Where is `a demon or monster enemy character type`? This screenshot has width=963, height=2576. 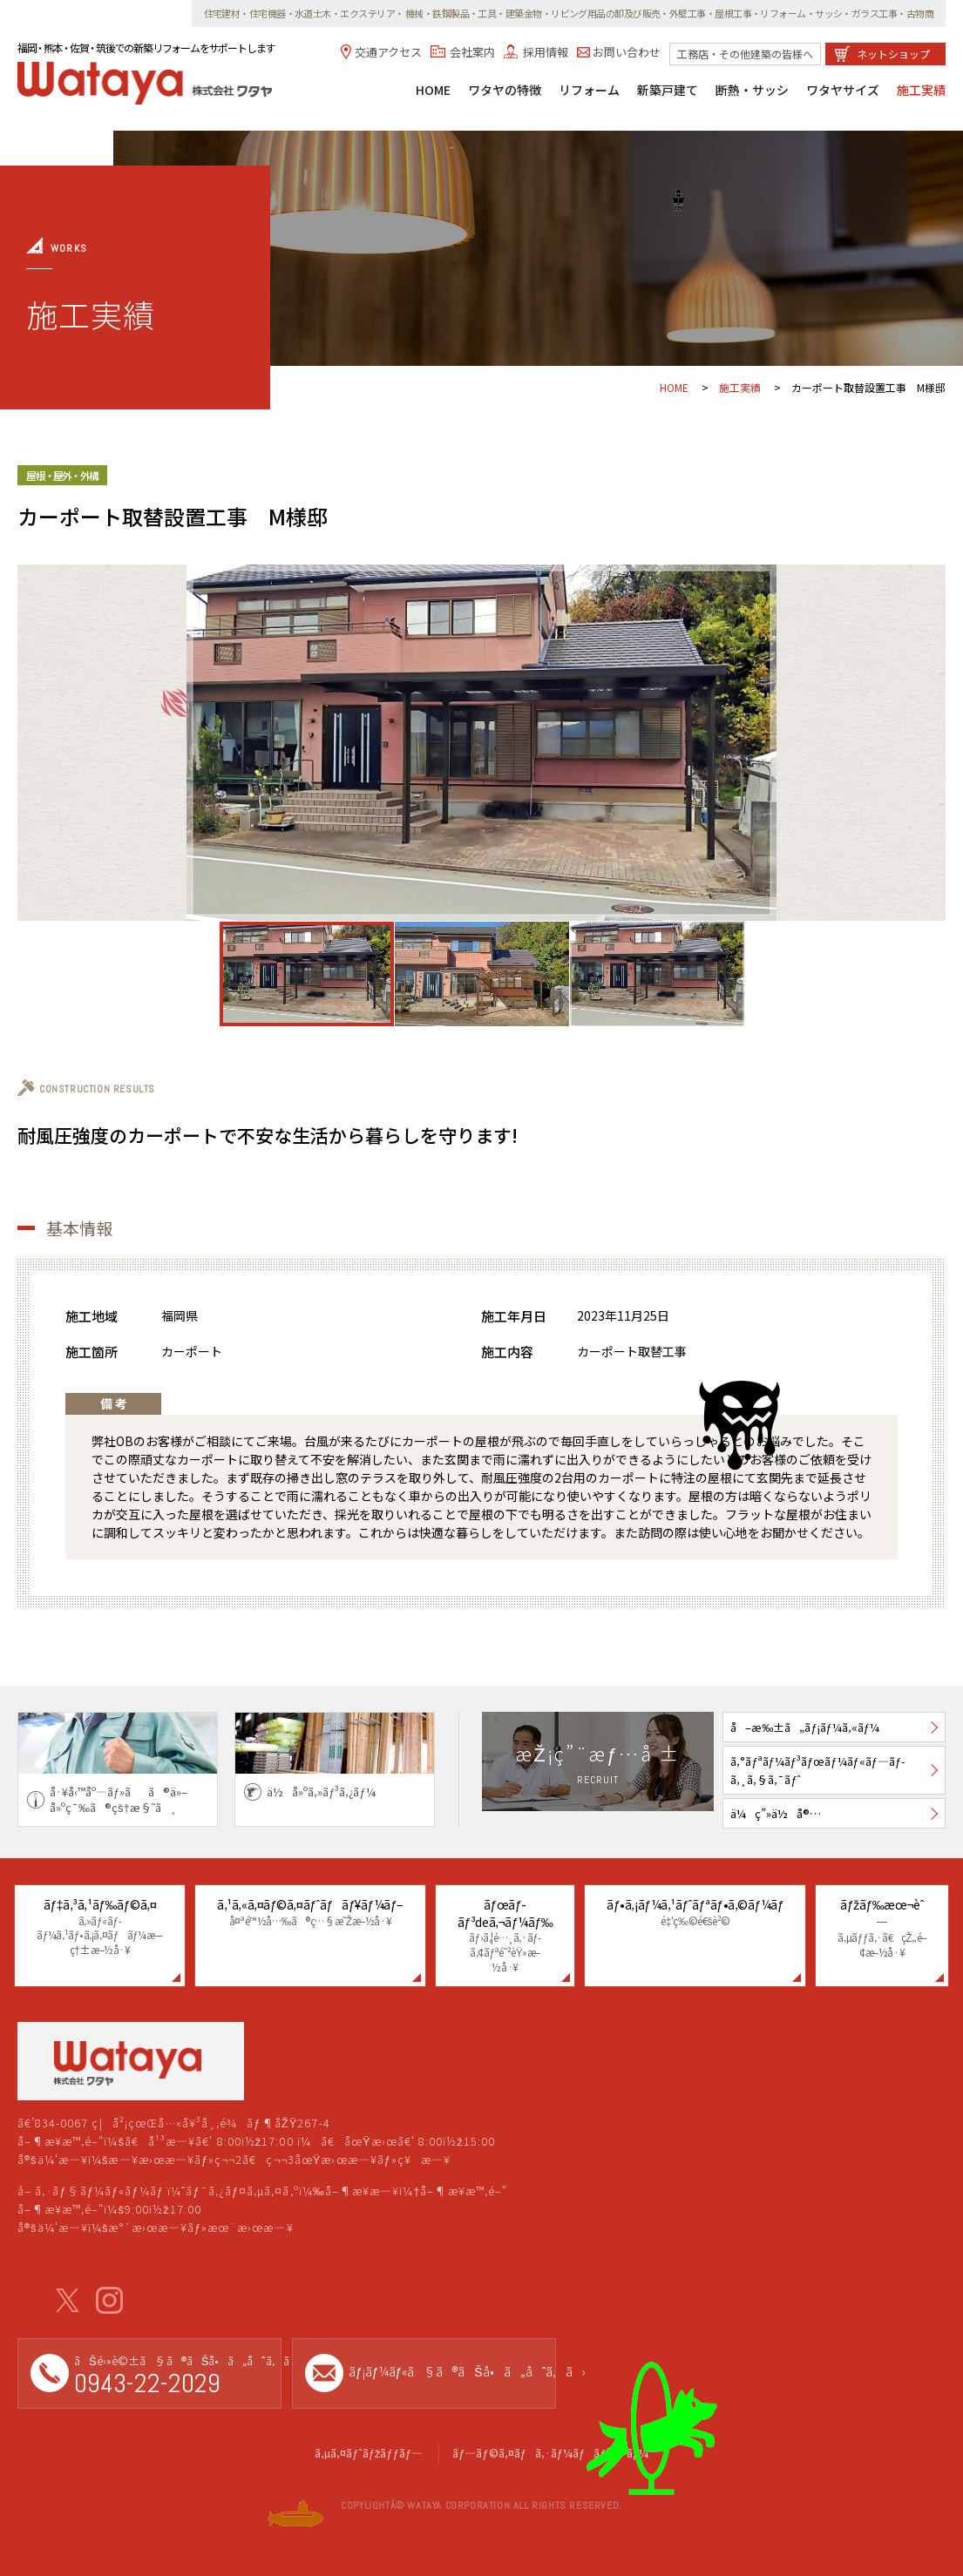 a demon or monster enemy character type is located at coordinates (739, 1425).